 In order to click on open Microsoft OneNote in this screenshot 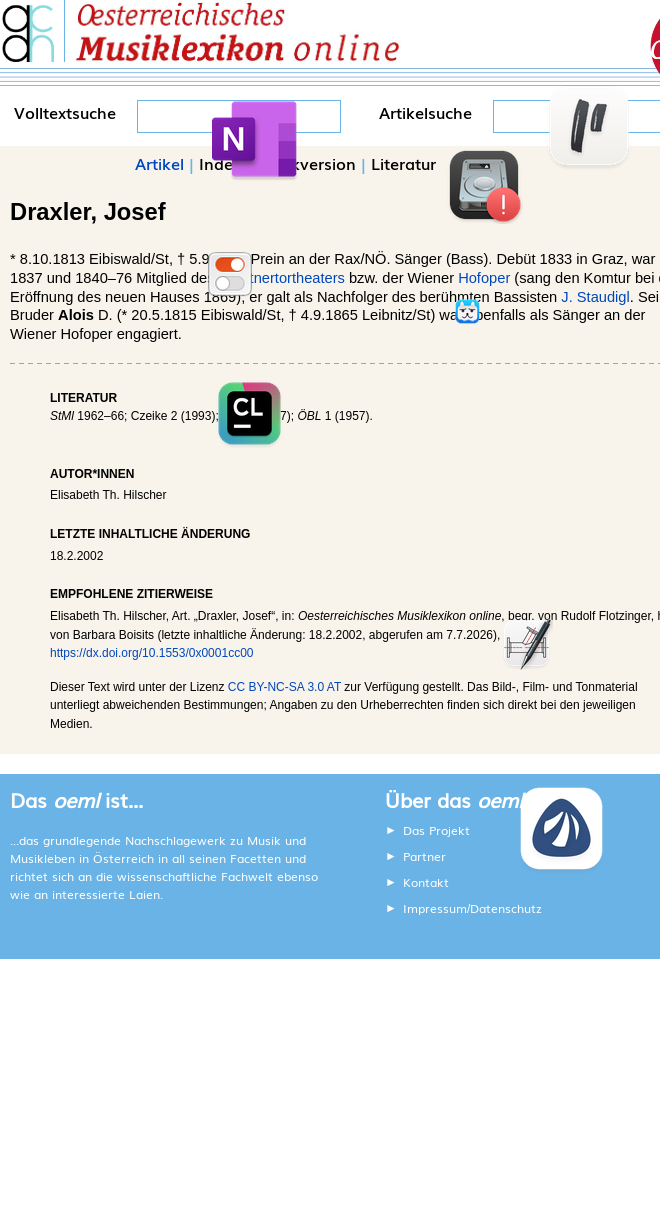, I will do `click(255, 139)`.